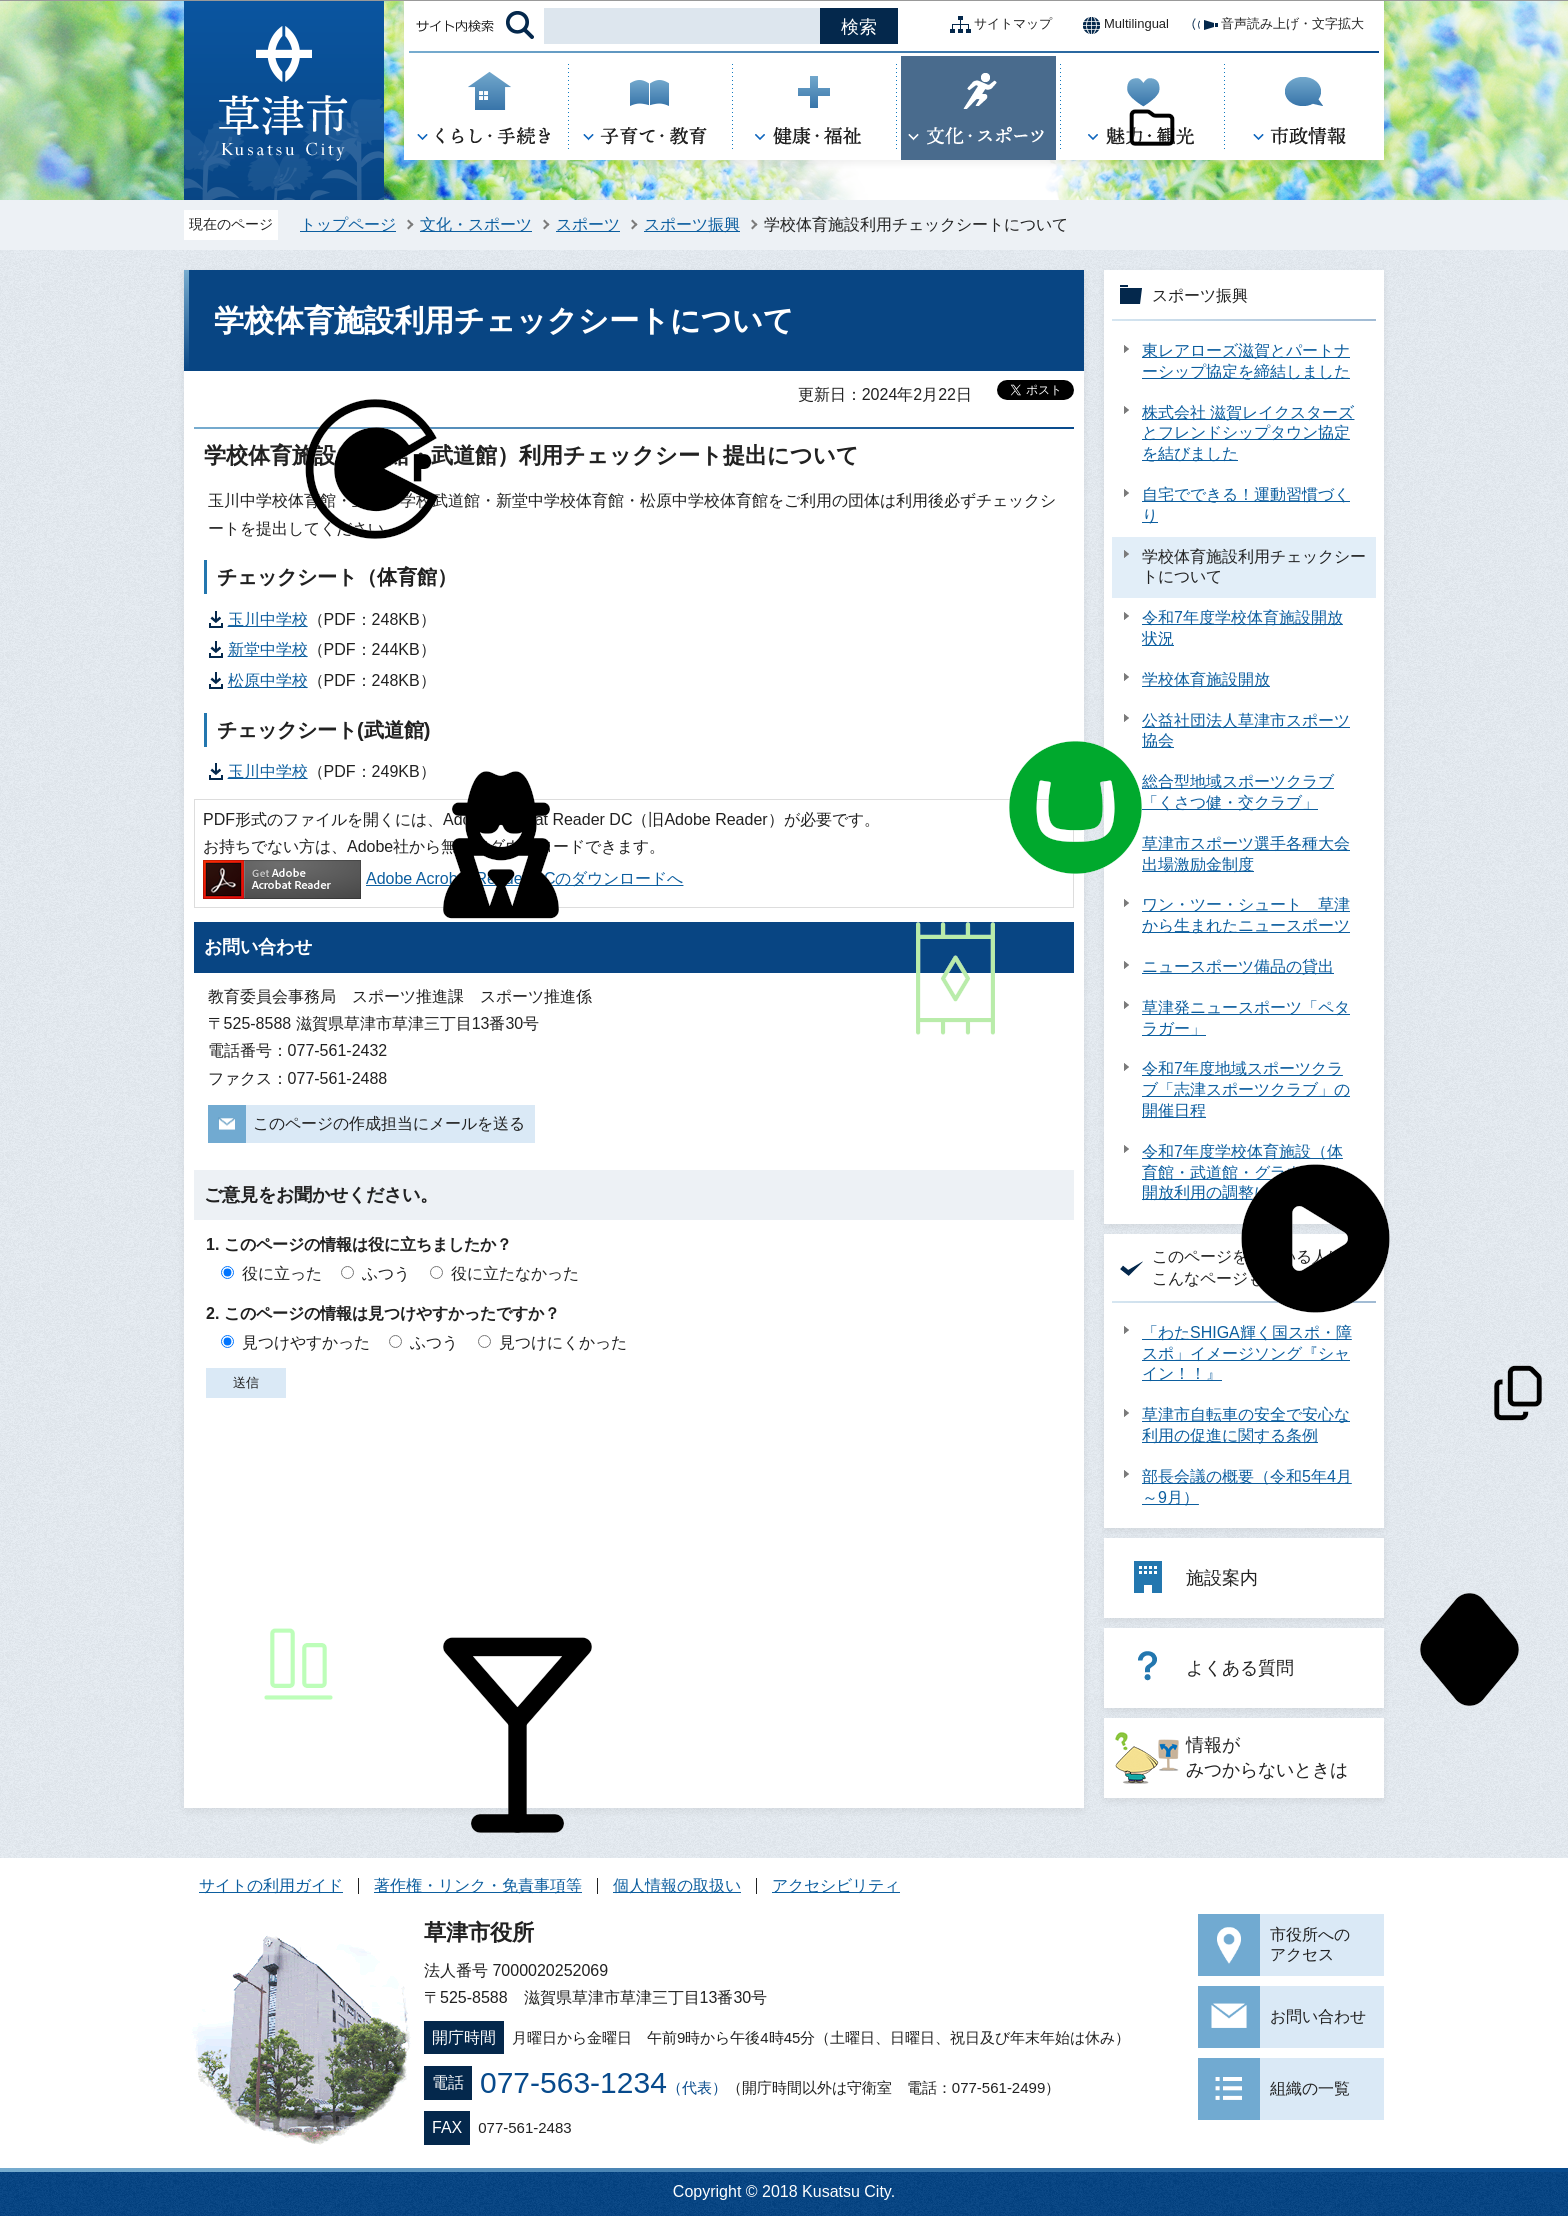  I want to click on align selected objects to the bottom edge, so click(298, 1665).